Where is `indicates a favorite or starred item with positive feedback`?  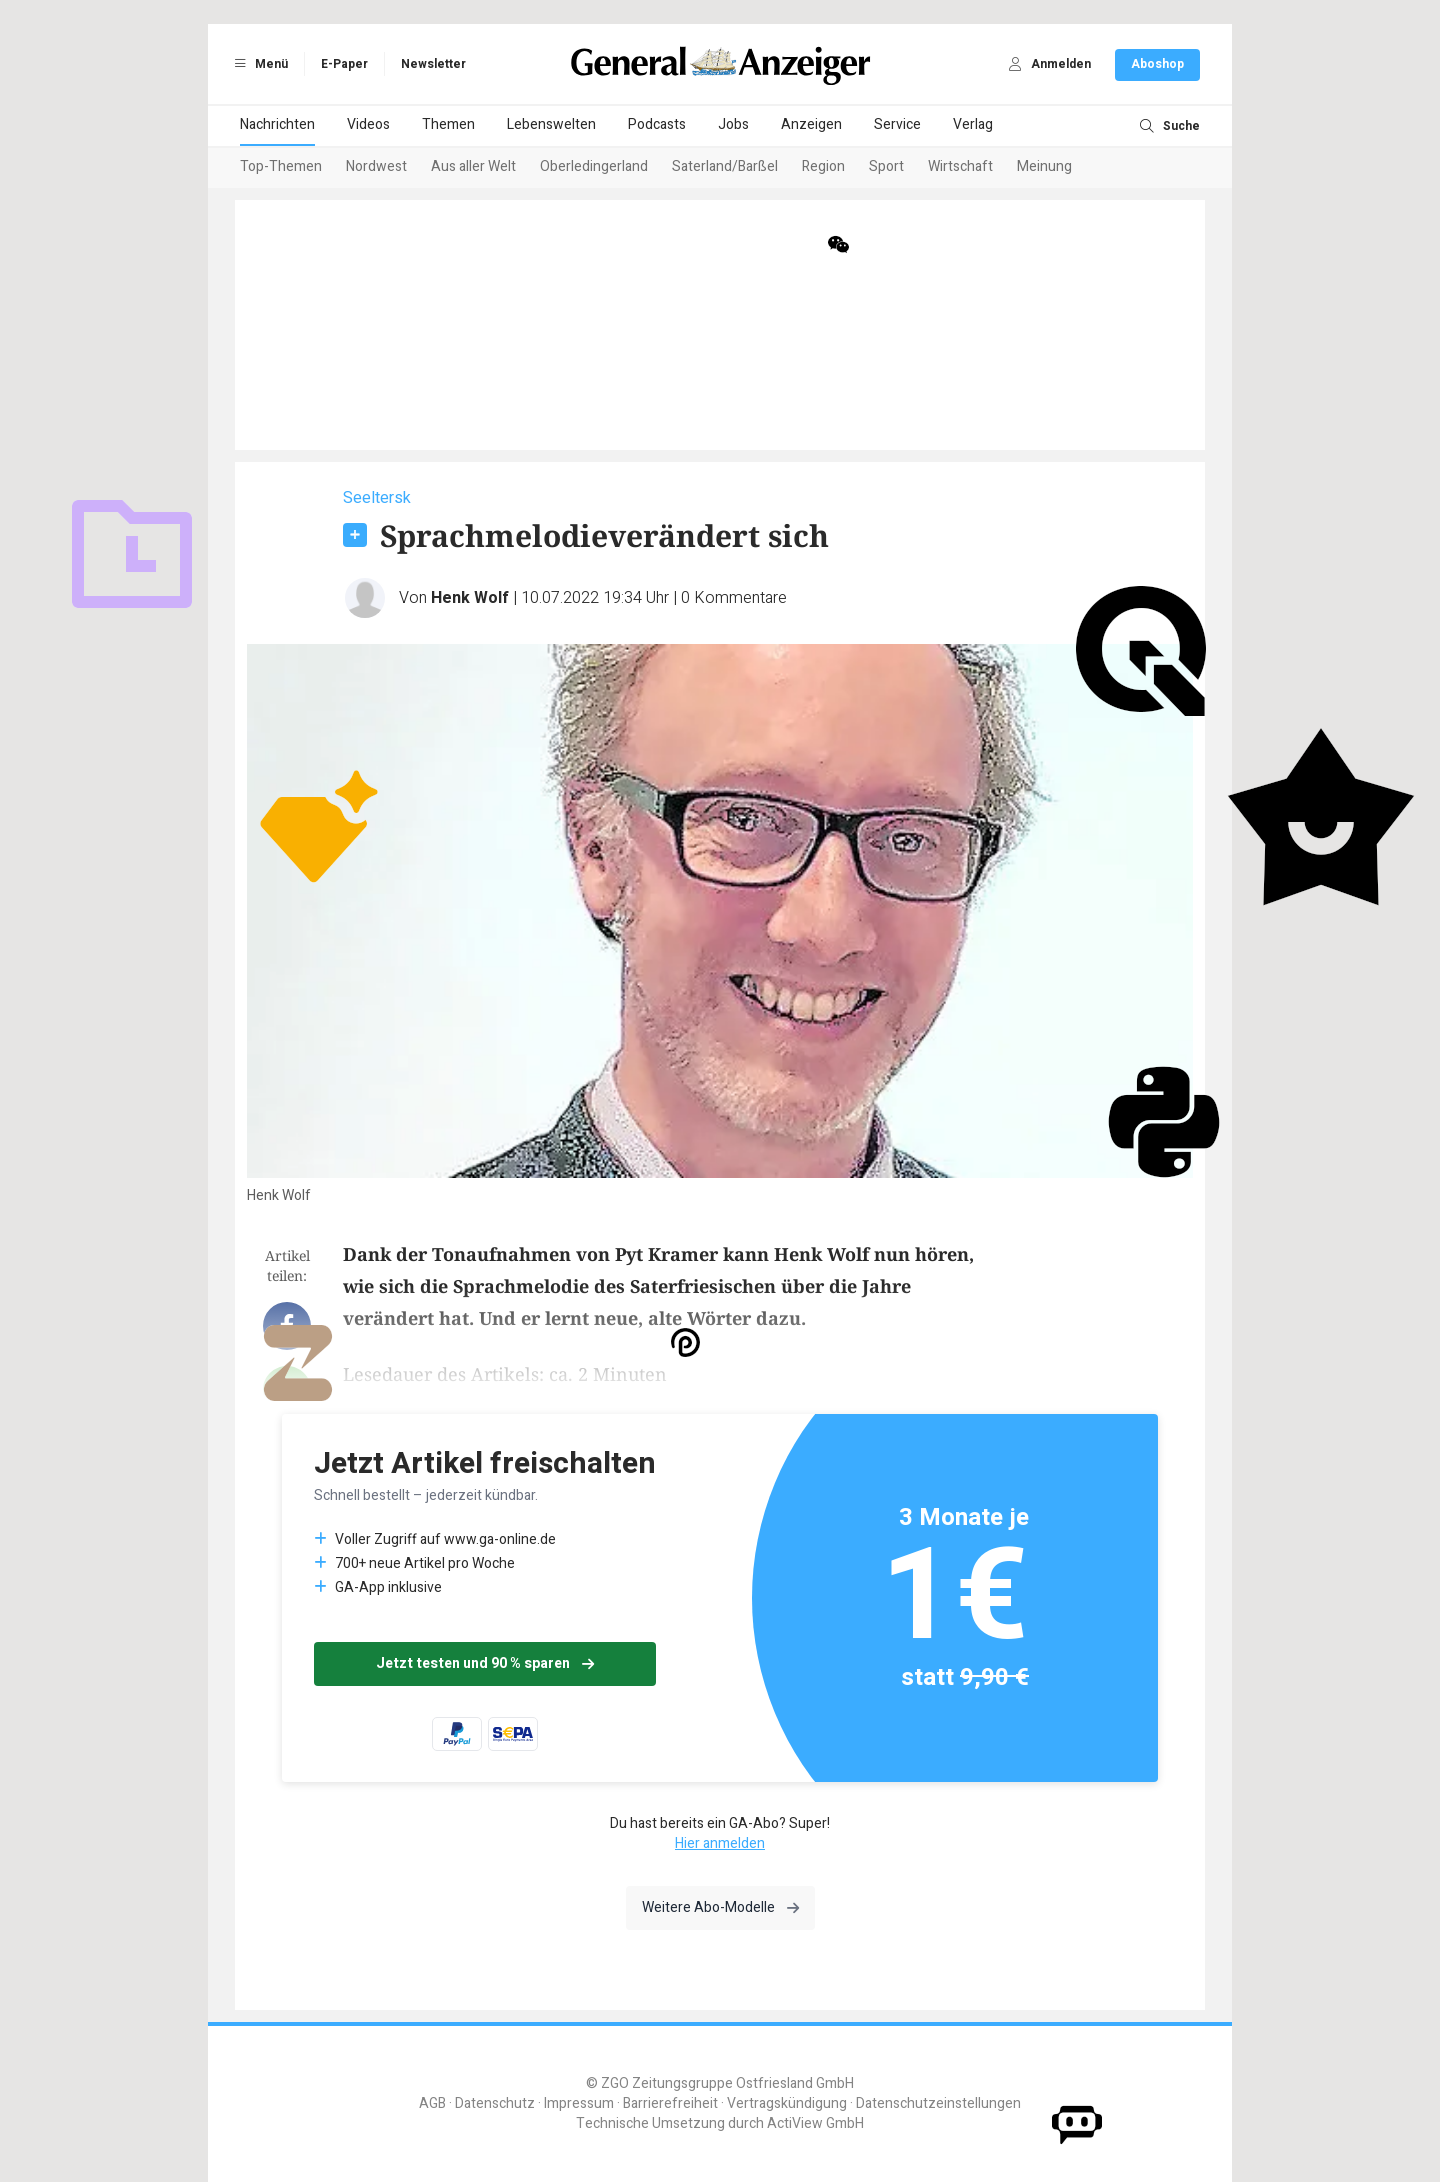 indicates a favorite or starred item with positive feedback is located at coordinates (1321, 822).